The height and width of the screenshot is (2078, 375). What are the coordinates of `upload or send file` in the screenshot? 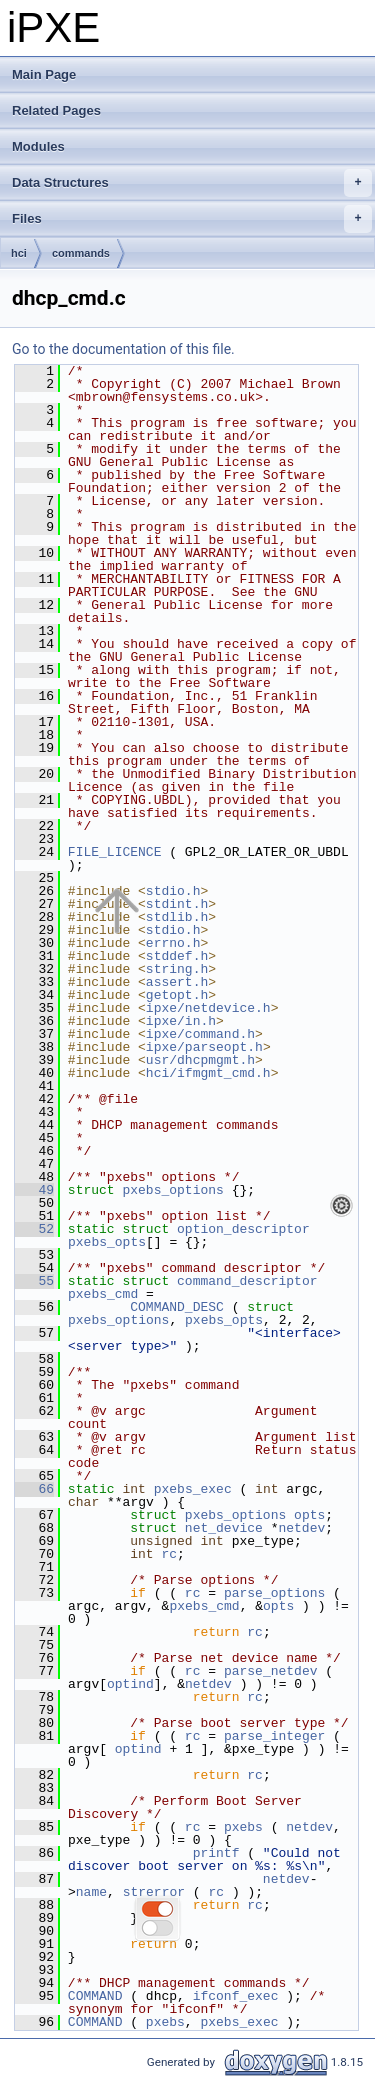 It's located at (117, 911).